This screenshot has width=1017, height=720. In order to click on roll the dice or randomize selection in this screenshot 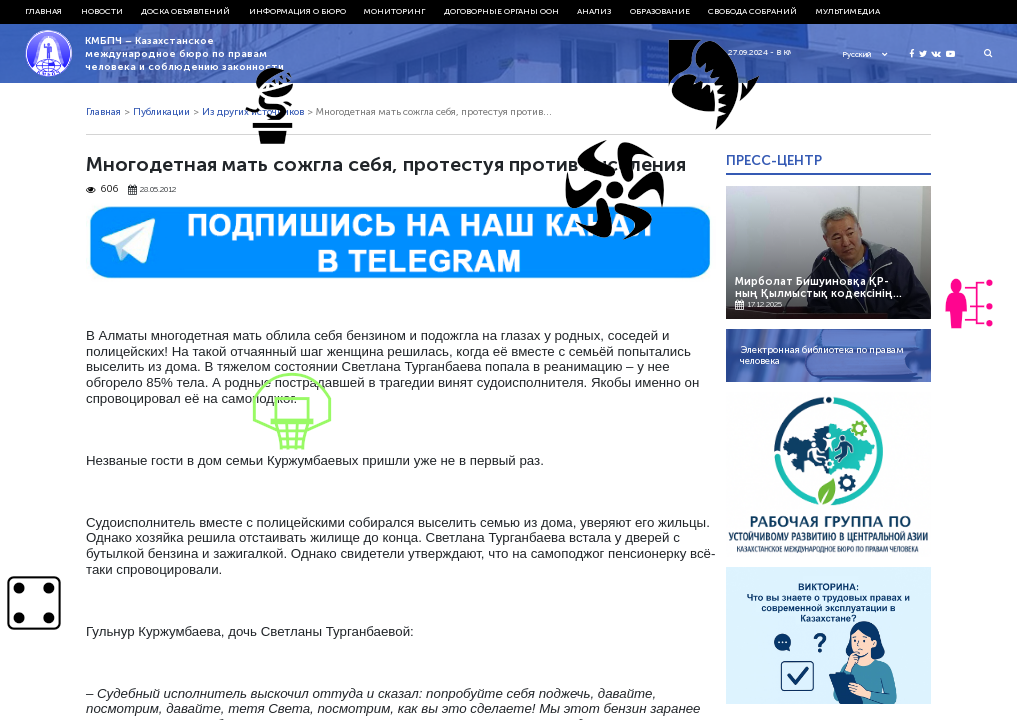, I will do `click(34, 603)`.